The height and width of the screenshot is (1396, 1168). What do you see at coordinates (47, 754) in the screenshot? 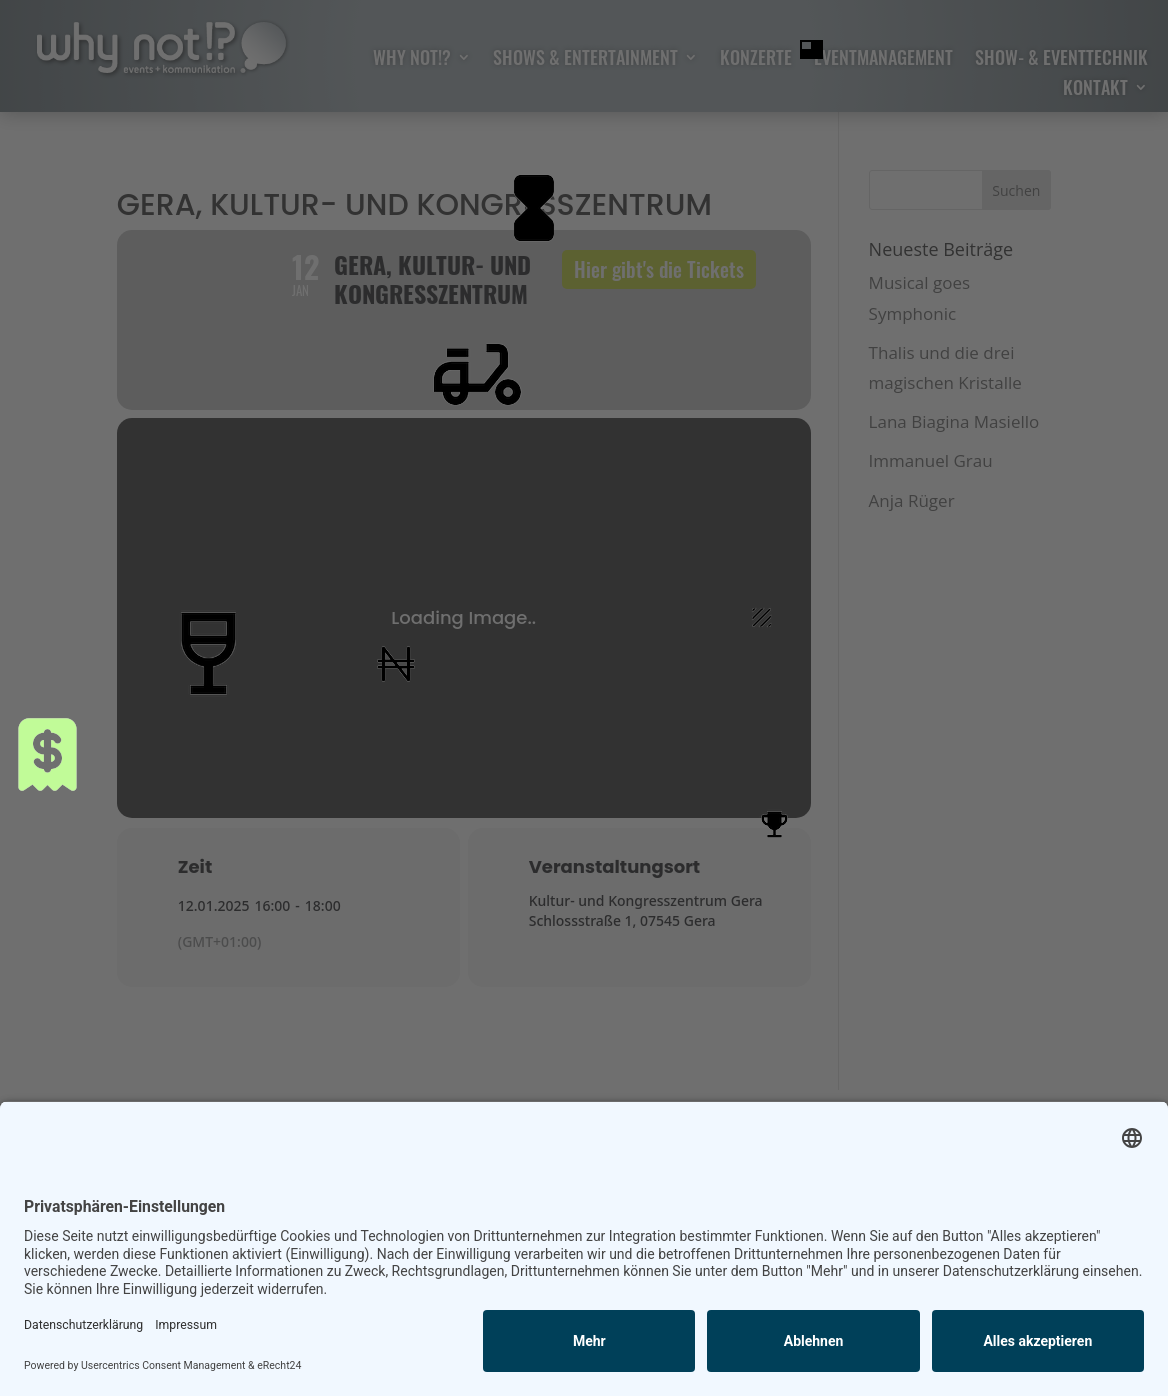
I see `view payment receipt` at bounding box center [47, 754].